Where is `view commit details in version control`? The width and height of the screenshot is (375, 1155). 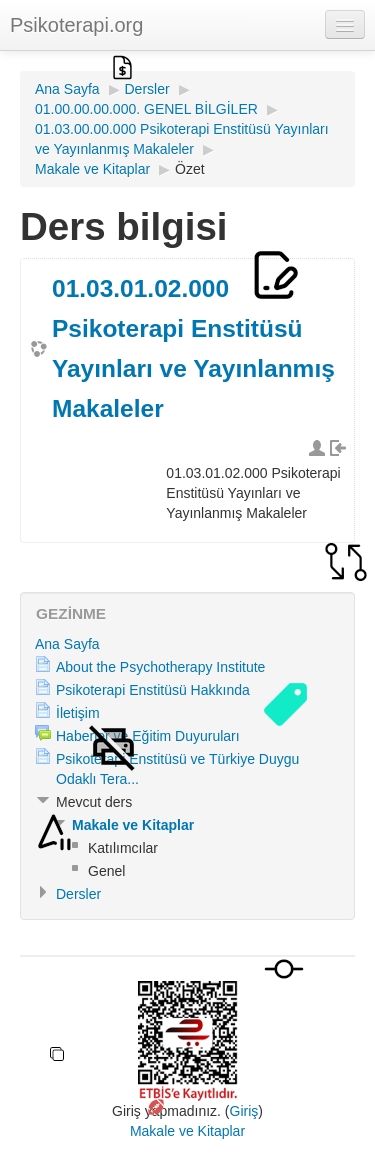
view commit details in version control is located at coordinates (284, 969).